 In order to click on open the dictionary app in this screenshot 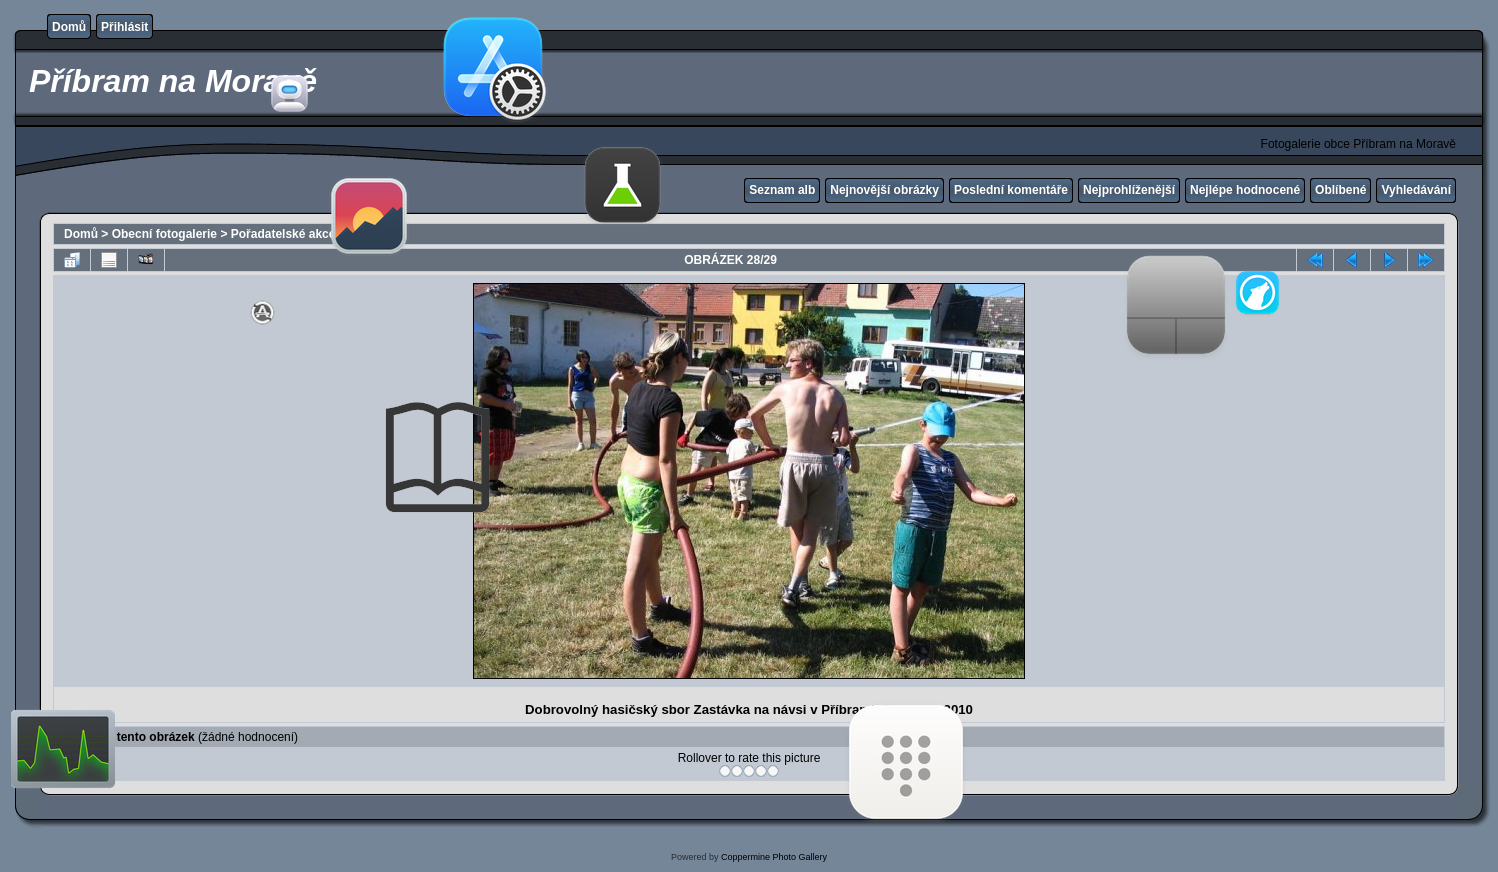, I will do `click(441, 456)`.